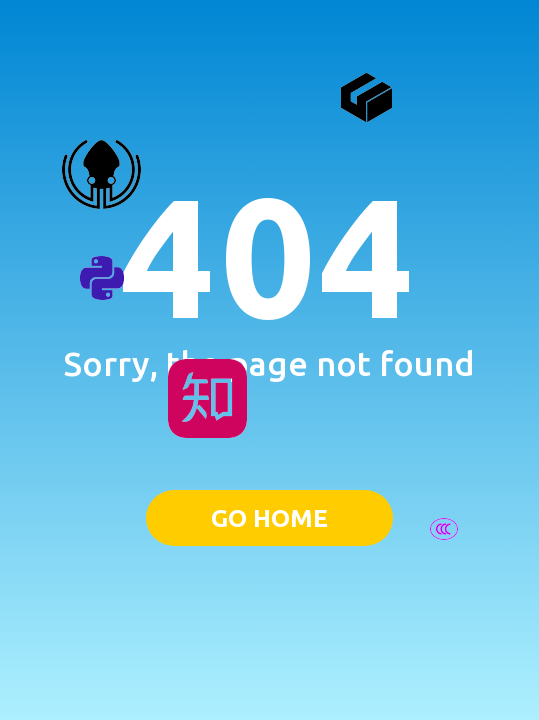 This screenshot has width=539, height=720. I want to click on china compulsory certificate (CCC) mark indicating product compliance, so click(444, 529).